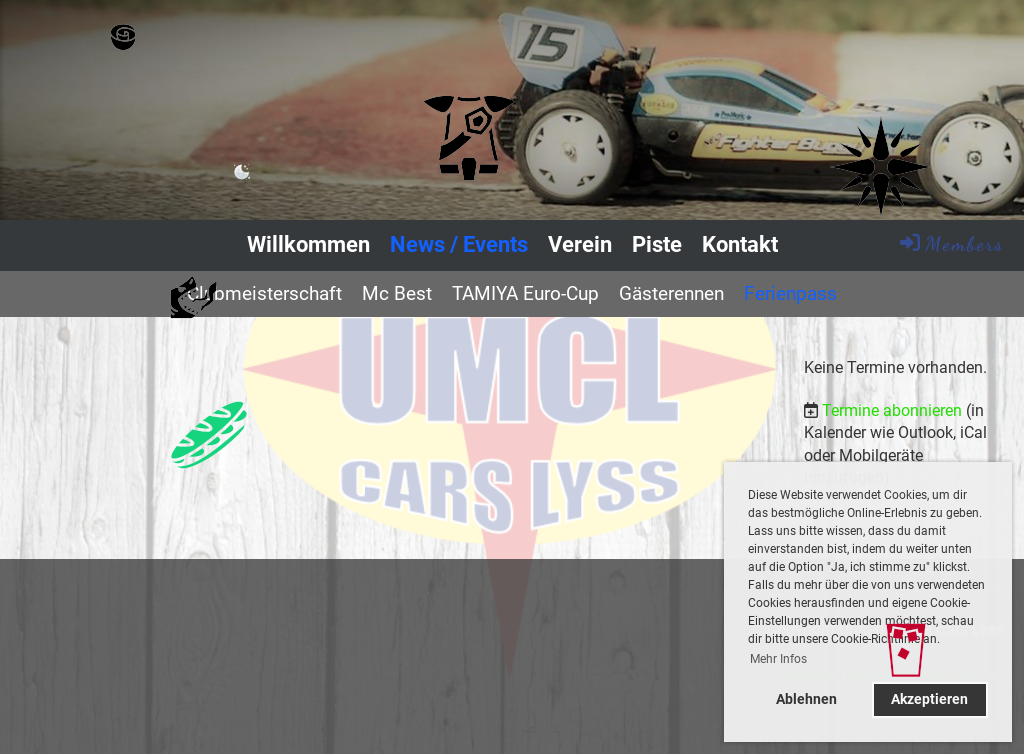 The width and height of the screenshot is (1024, 754). What do you see at coordinates (469, 138) in the screenshot?
I see `equip heart-protecting armor` at bounding box center [469, 138].